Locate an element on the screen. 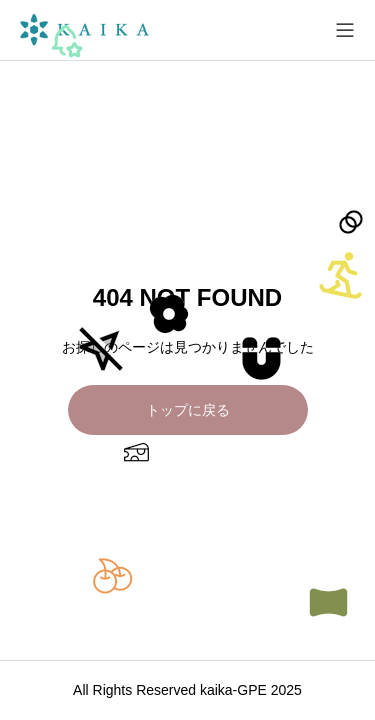 The width and height of the screenshot is (375, 720). switch to panorama photo mode is located at coordinates (328, 602).